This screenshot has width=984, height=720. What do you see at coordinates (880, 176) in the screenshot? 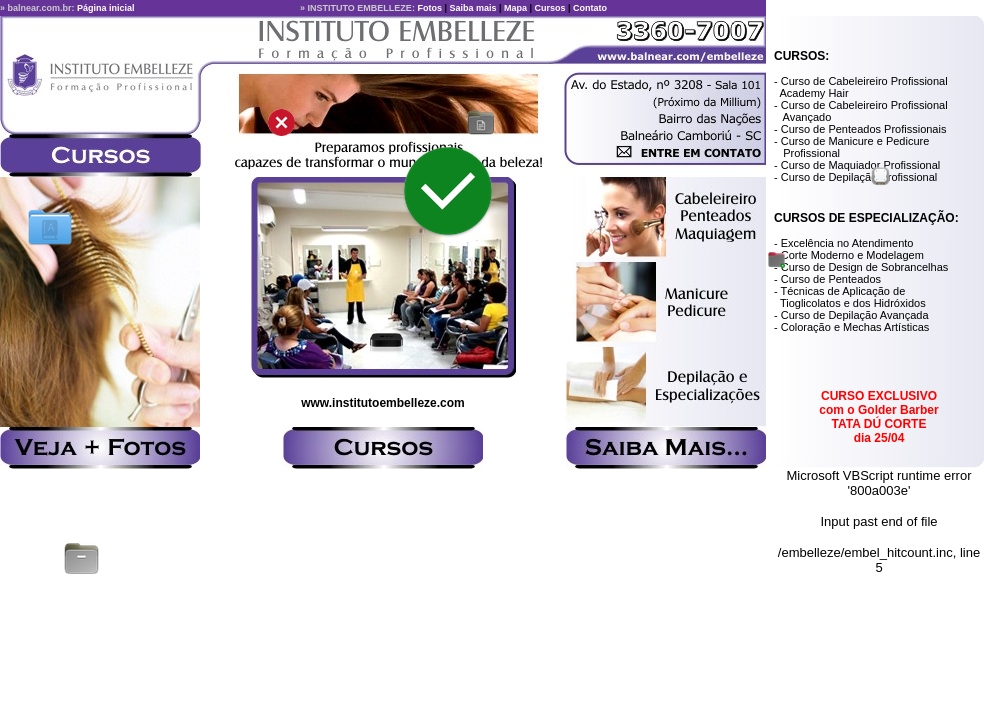
I see `open disk and storage preferences` at bounding box center [880, 176].